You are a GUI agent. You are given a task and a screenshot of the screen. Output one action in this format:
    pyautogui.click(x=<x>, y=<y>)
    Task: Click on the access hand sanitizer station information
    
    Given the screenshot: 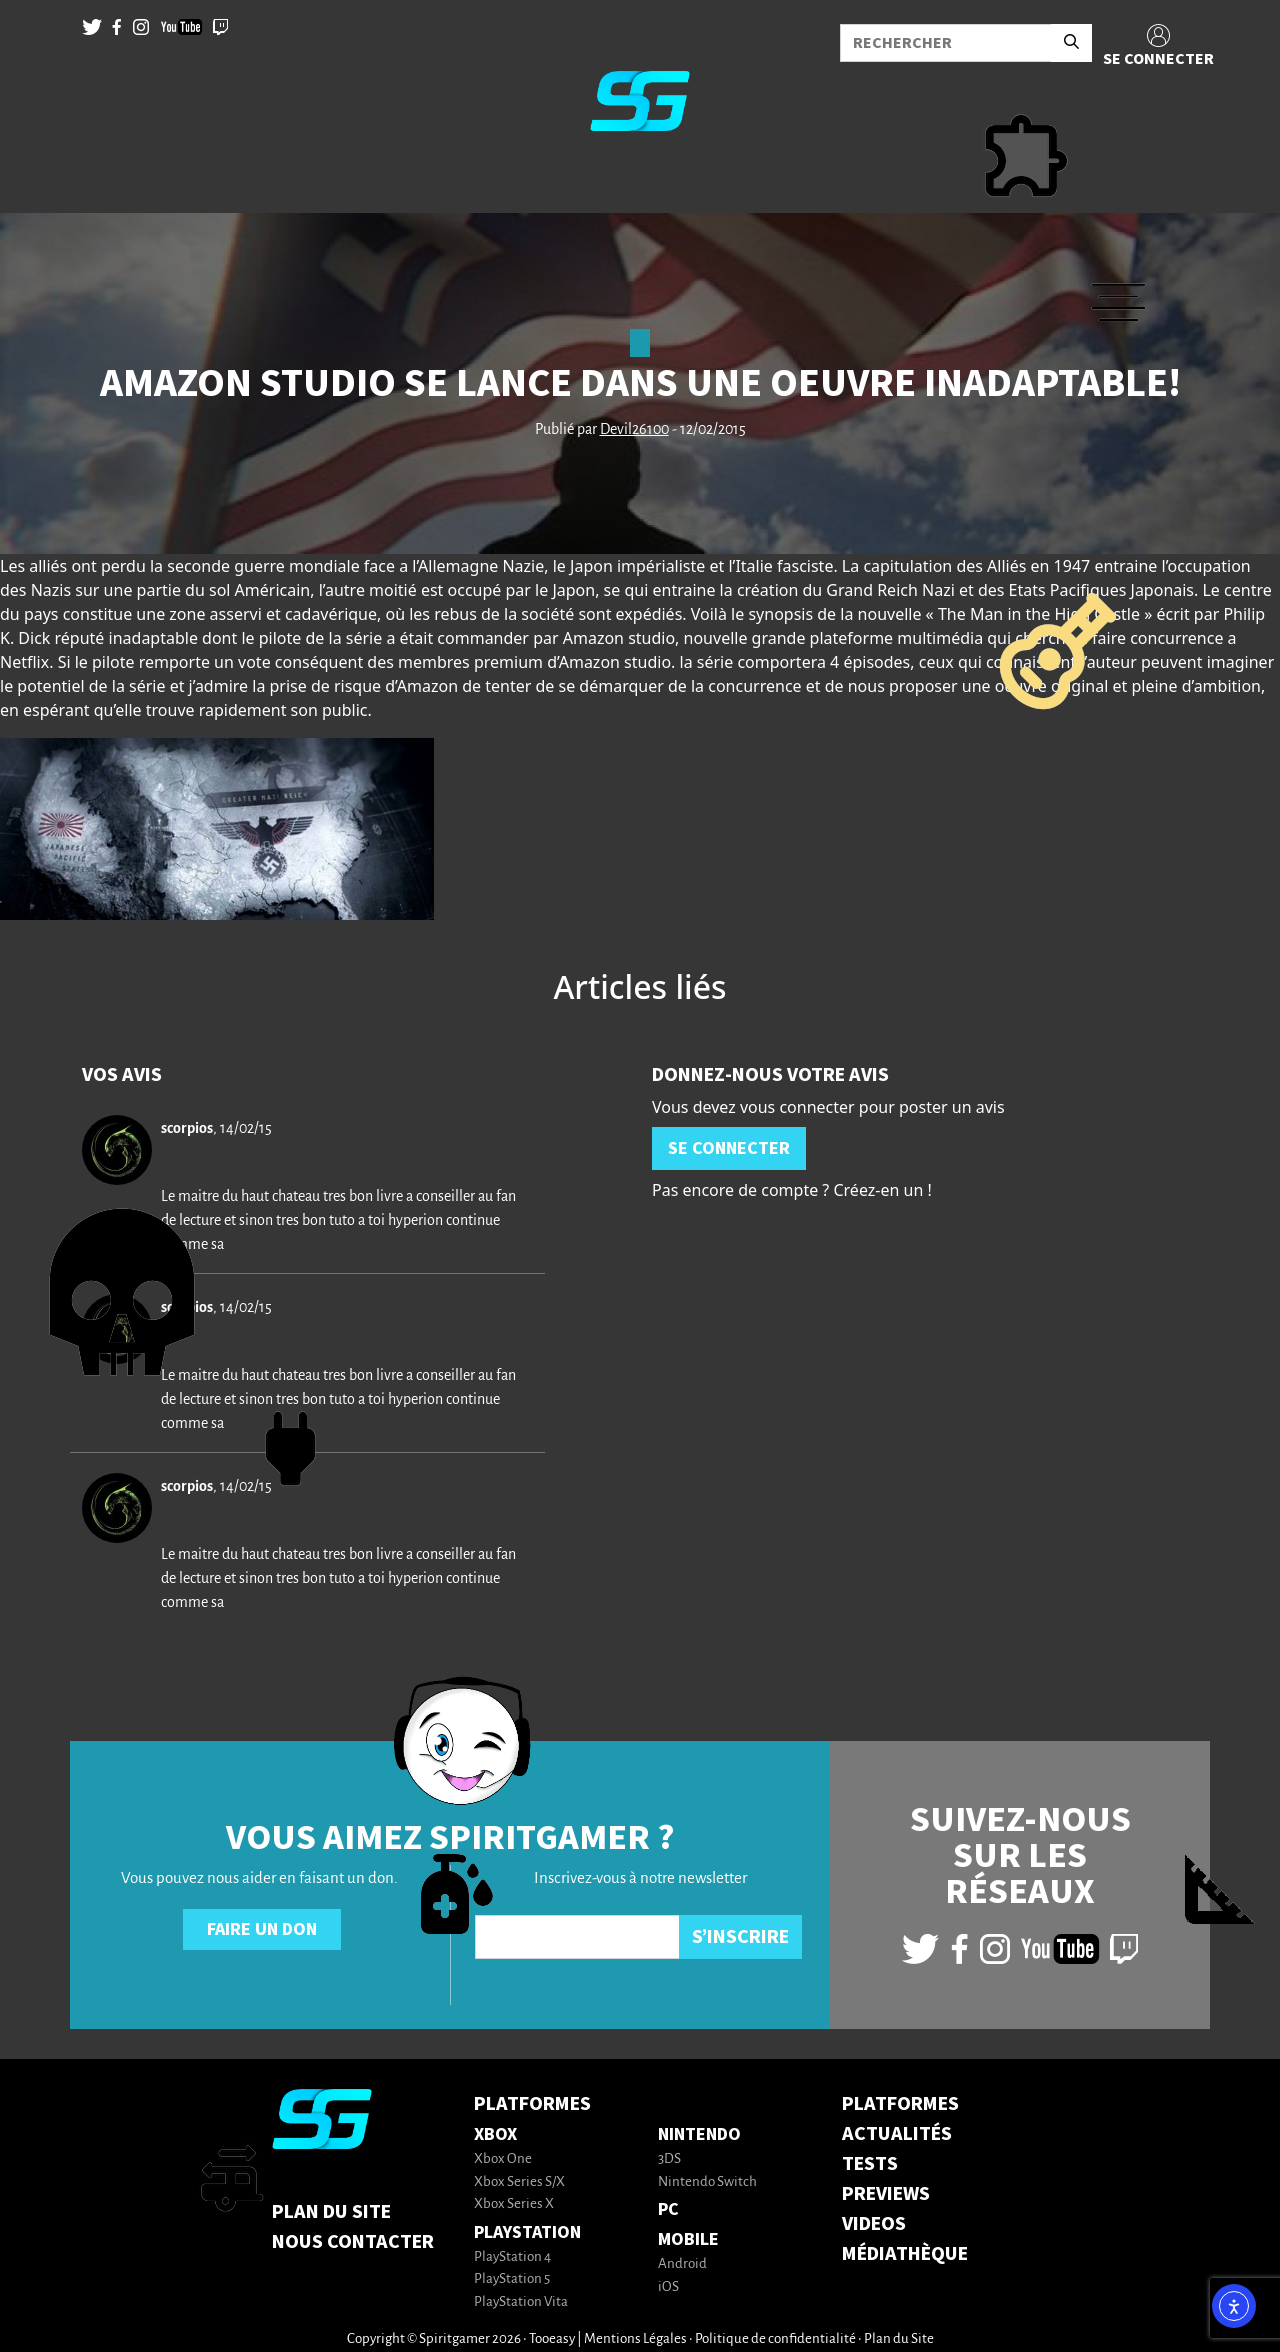 What is the action you would take?
    pyautogui.click(x=453, y=1894)
    